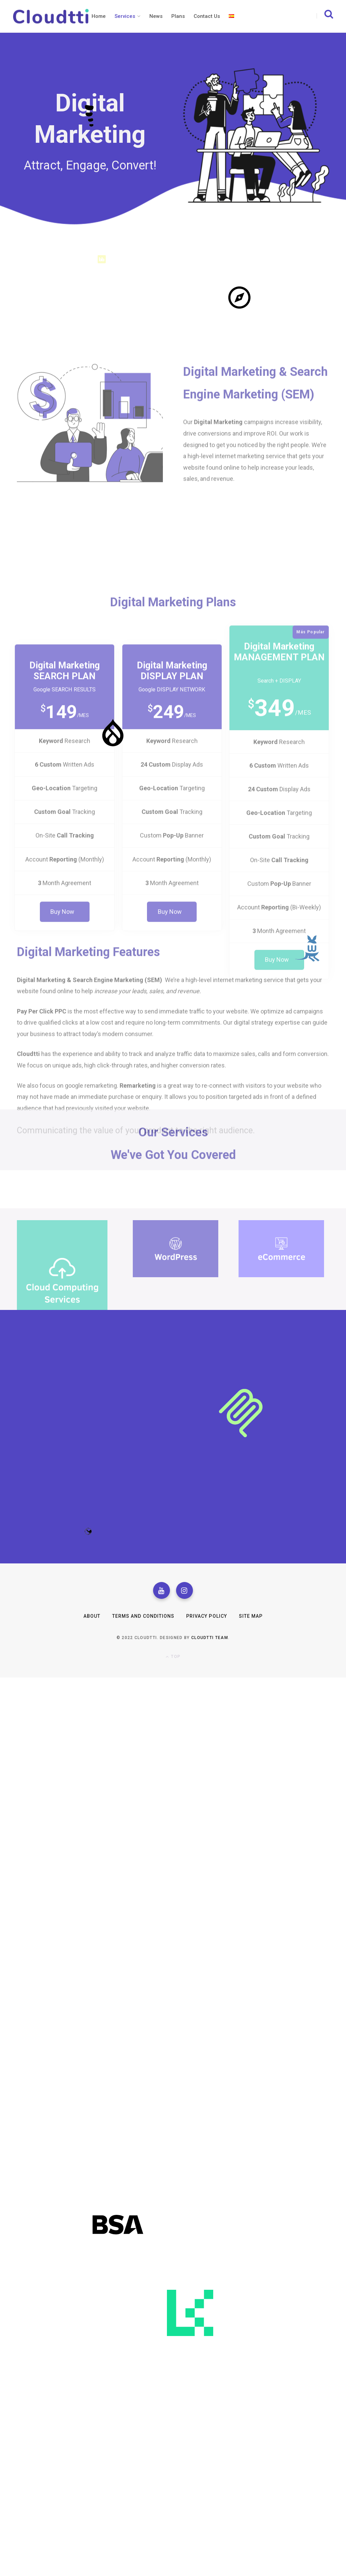 The image size is (346, 2576). What do you see at coordinates (241, 1413) in the screenshot?
I see `model context protocol (MCP) logo` at bounding box center [241, 1413].